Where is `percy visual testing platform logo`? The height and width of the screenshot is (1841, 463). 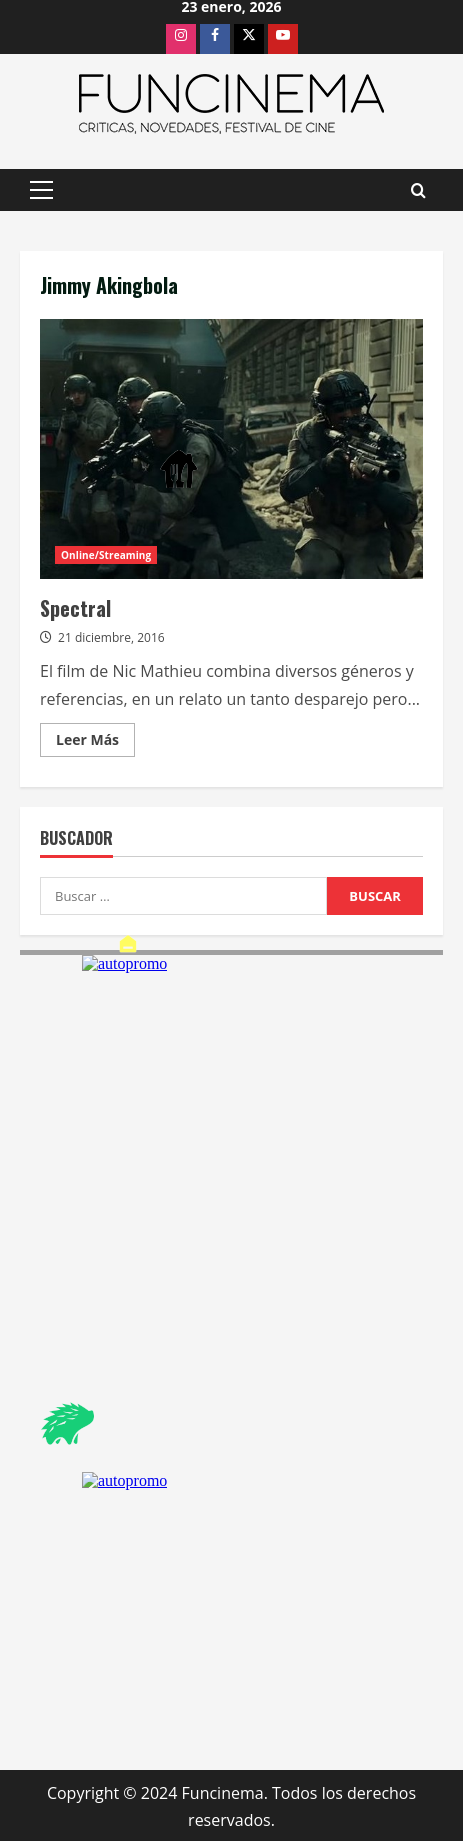
percy visual testing platform logo is located at coordinates (67, 1423).